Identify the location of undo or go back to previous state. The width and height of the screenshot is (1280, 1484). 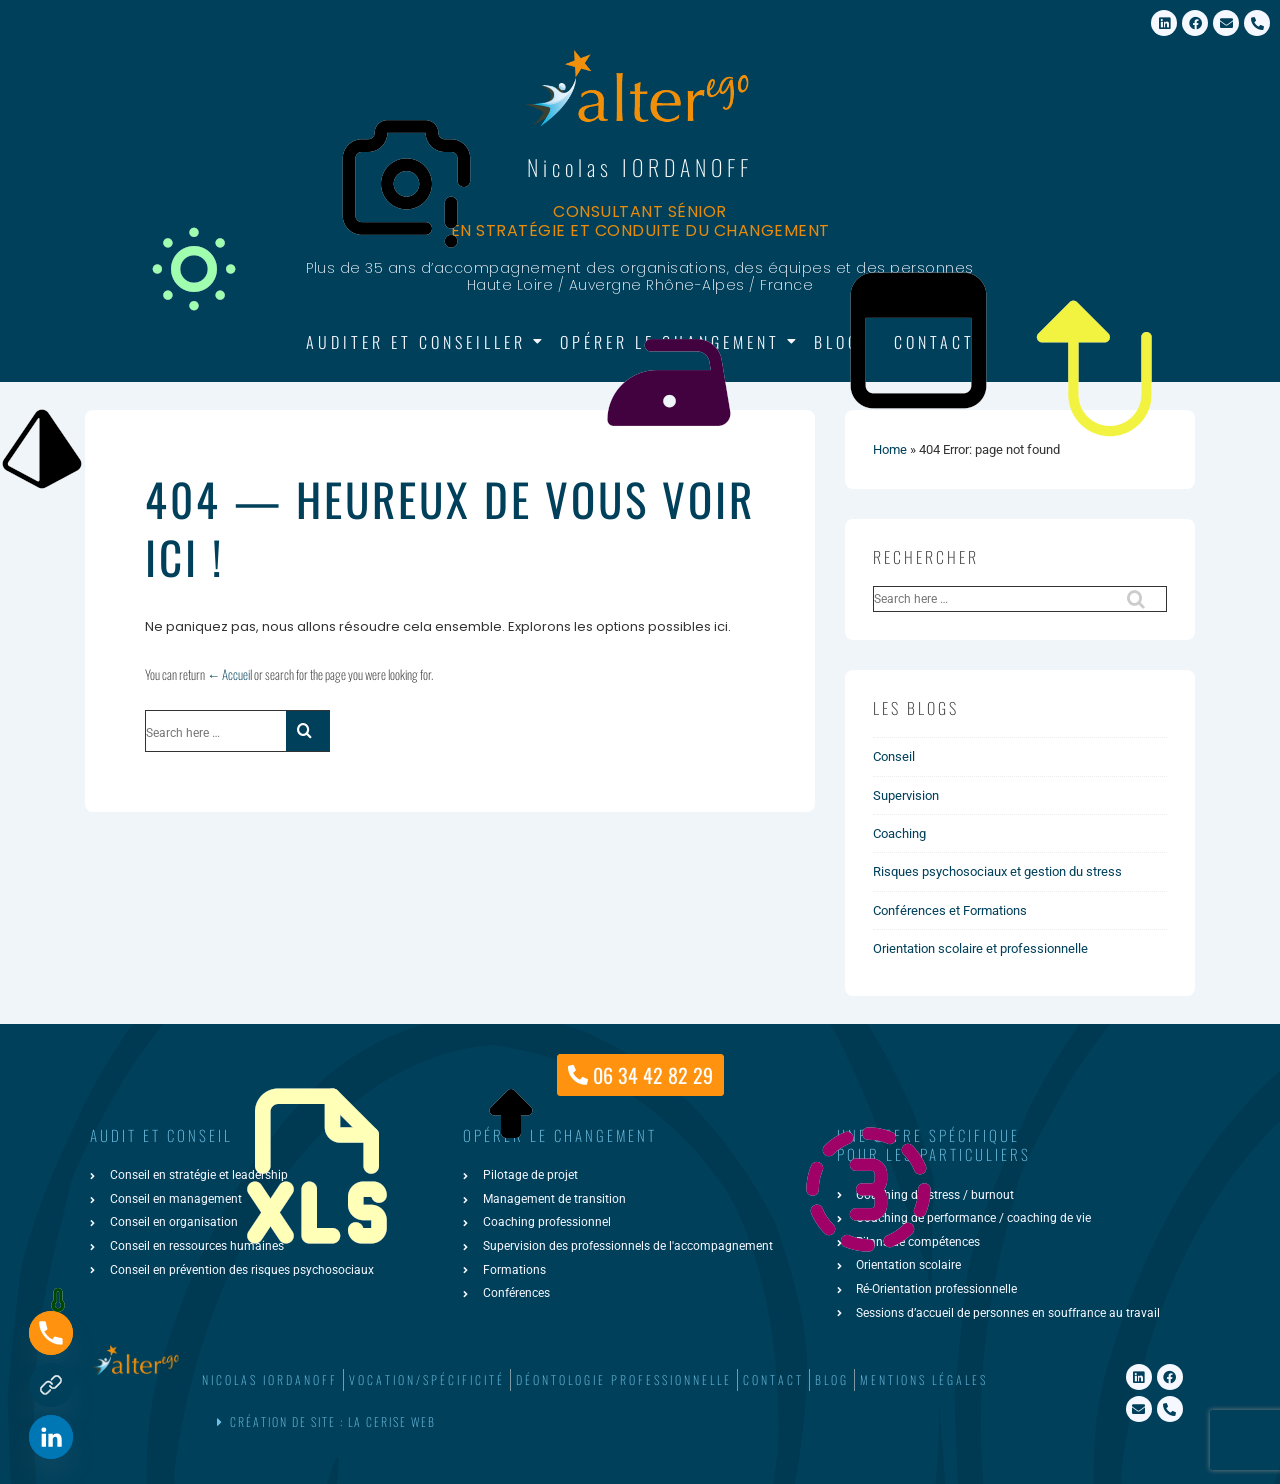
(1099, 368).